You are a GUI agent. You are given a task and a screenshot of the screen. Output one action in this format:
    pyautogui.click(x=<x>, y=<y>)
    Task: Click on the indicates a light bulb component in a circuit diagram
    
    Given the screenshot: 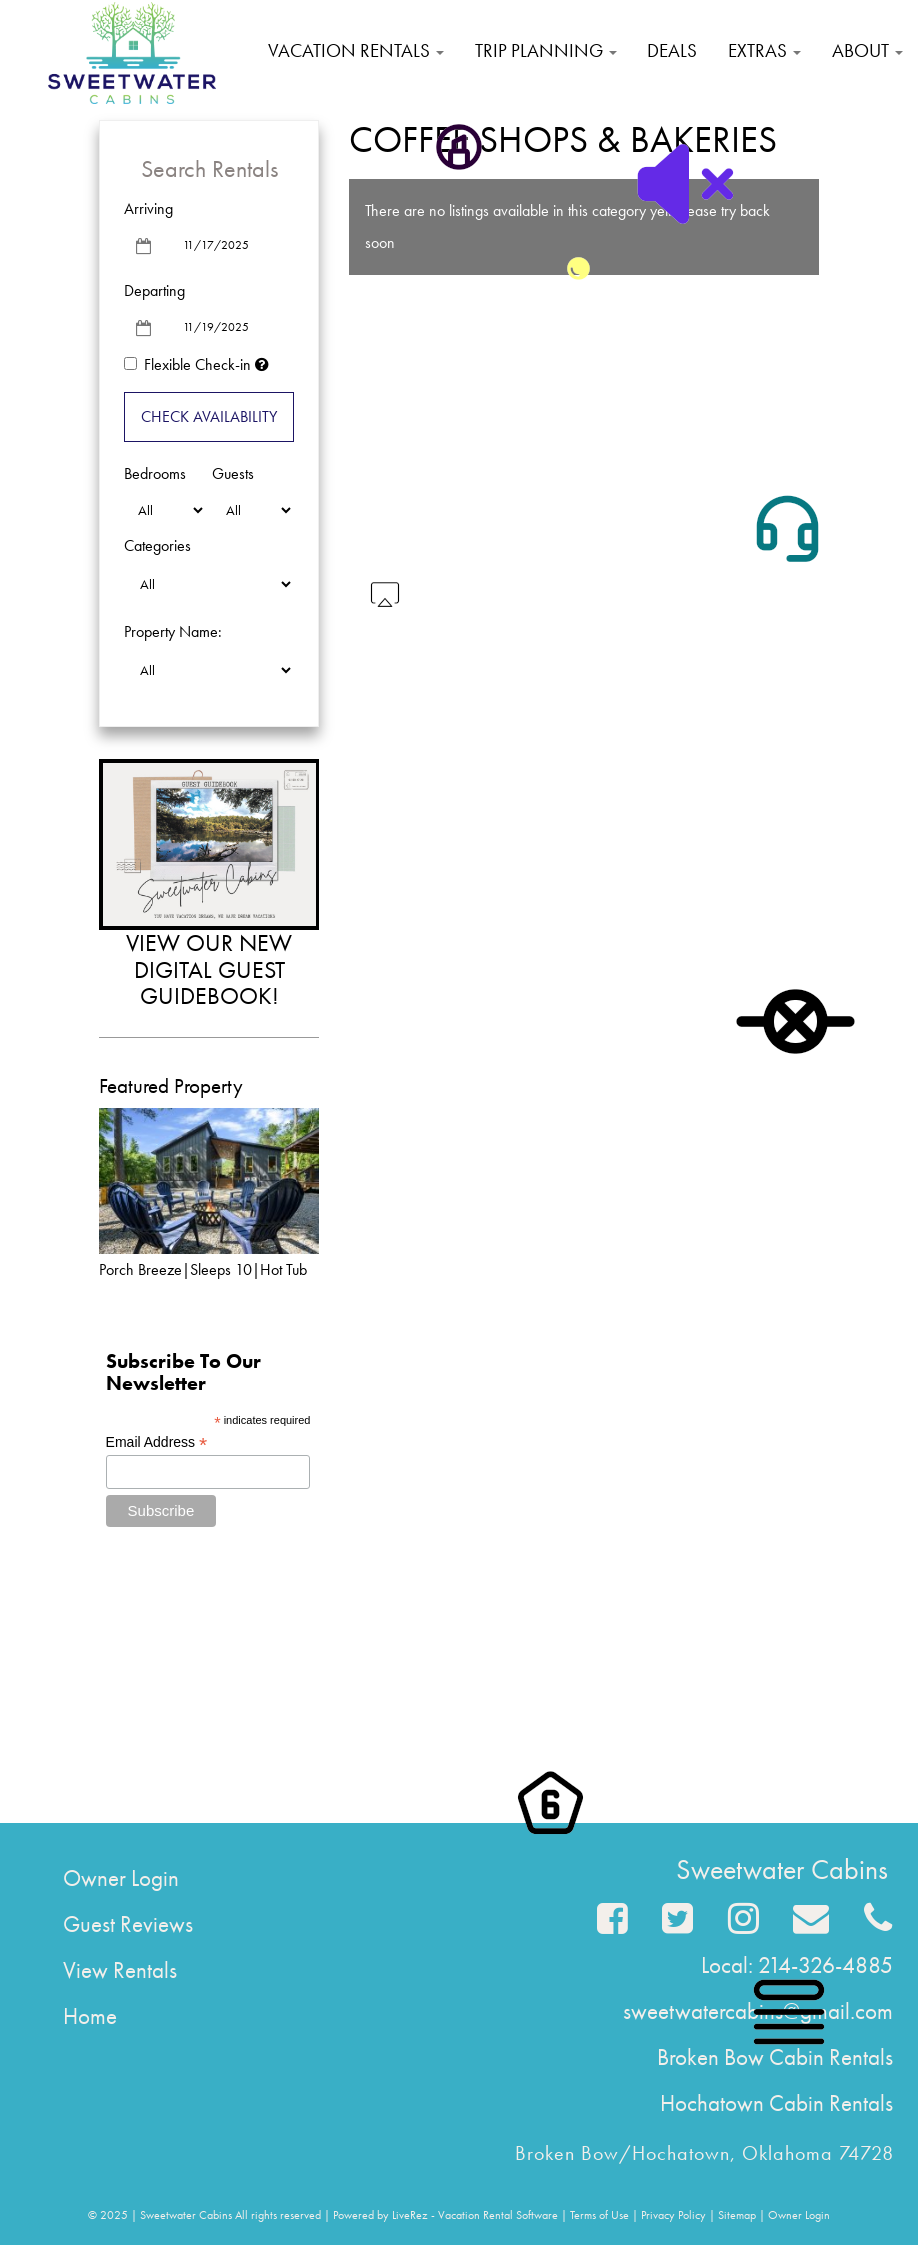 What is the action you would take?
    pyautogui.click(x=795, y=1021)
    